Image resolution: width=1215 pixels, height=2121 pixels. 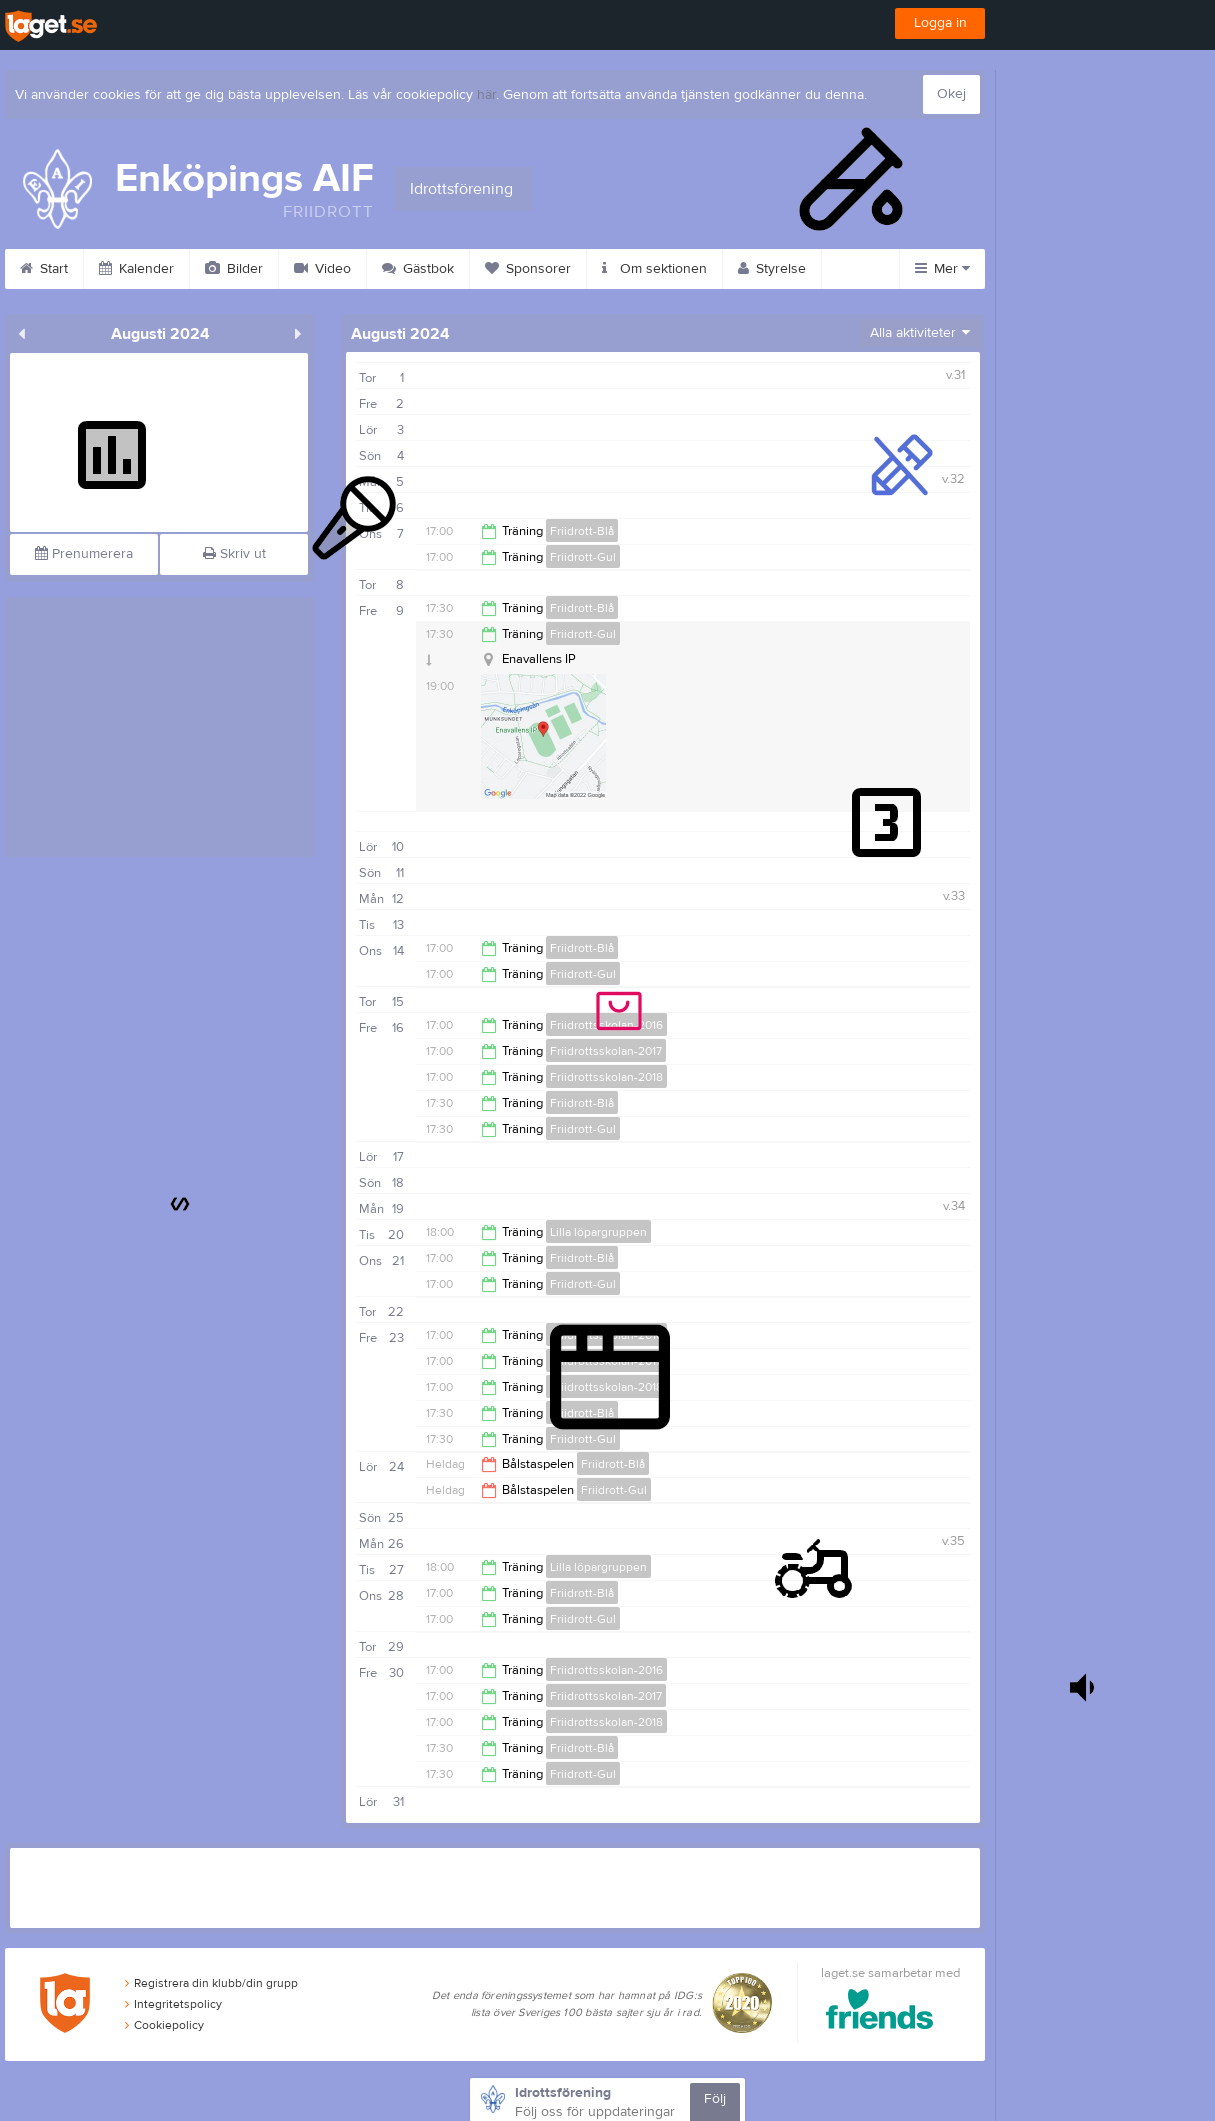 What do you see at coordinates (352, 519) in the screenshot?
I see `access voice recording or audio input` at bounding box center [352, 519].